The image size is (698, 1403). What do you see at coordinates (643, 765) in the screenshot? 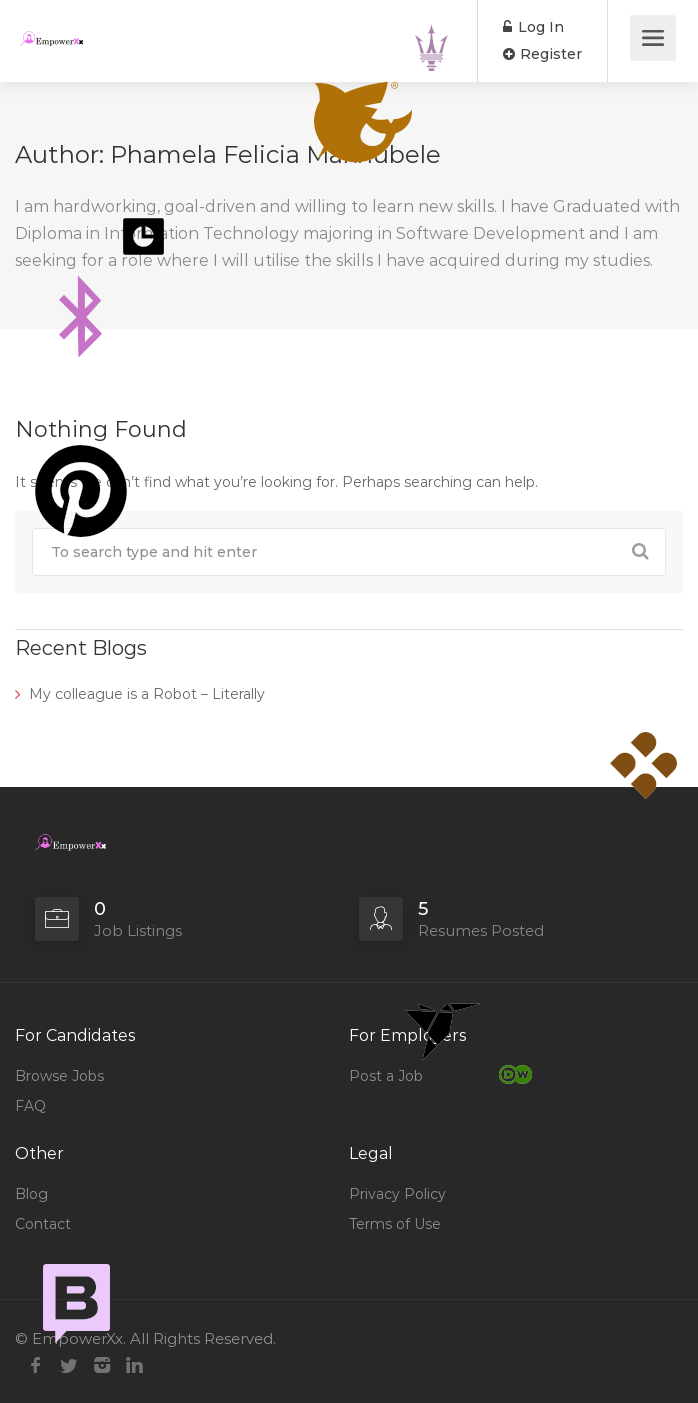
I see `bentobox company logo` at bounding box center [643, 765].